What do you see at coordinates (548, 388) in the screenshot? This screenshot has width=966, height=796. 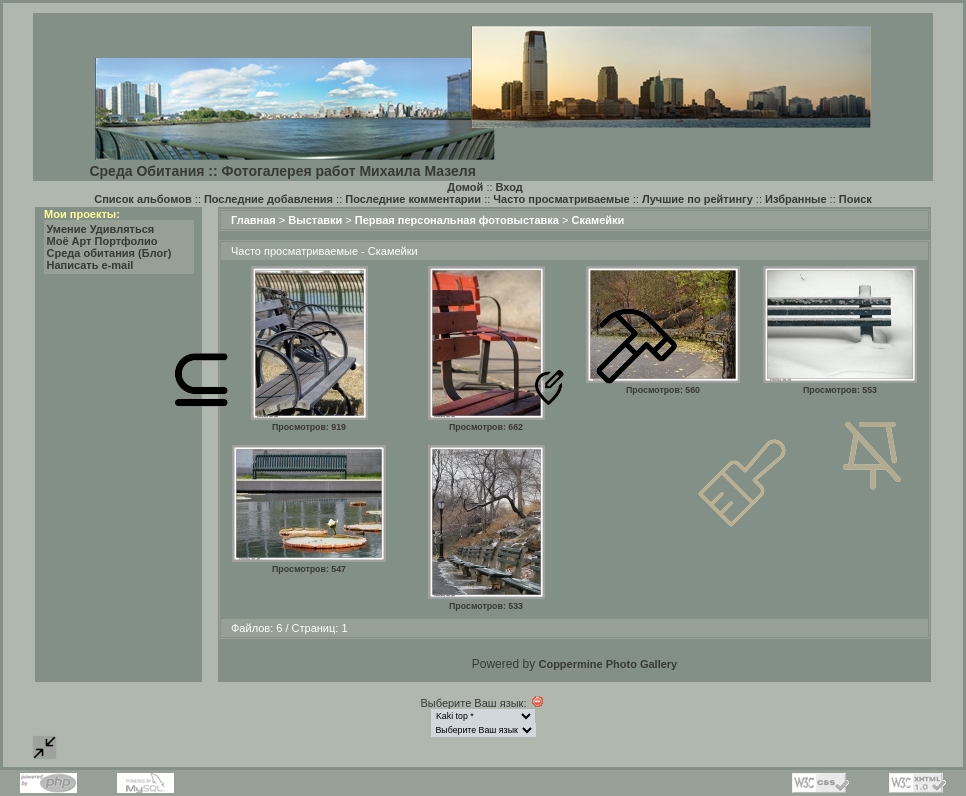 I see `edit a saved location` at bounding box center [548, 388].